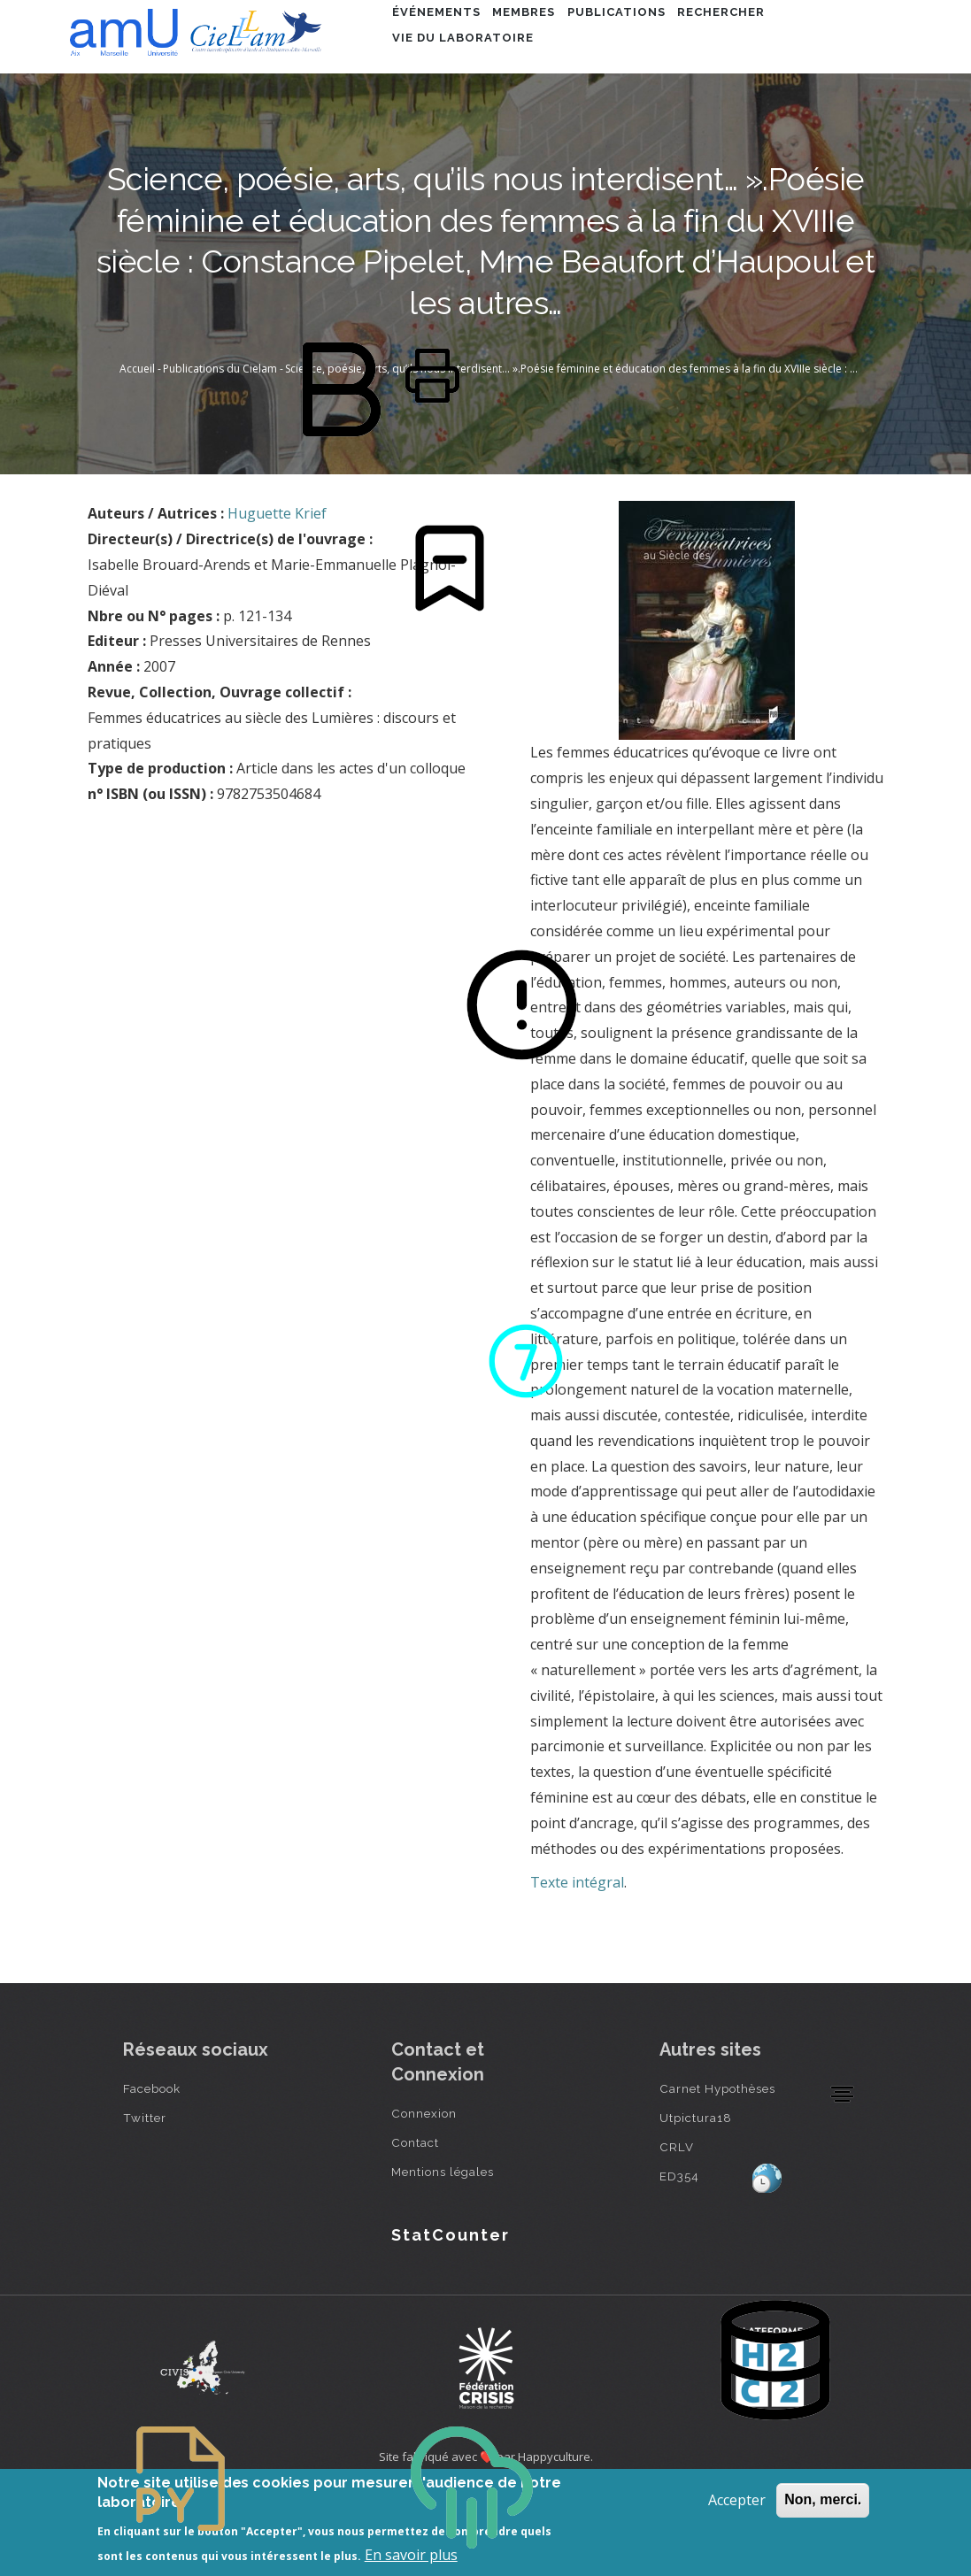  What do you see at coordinates (181, 2479) in the screenshot?
I see `python script file` at bounding box center [181, 2479].